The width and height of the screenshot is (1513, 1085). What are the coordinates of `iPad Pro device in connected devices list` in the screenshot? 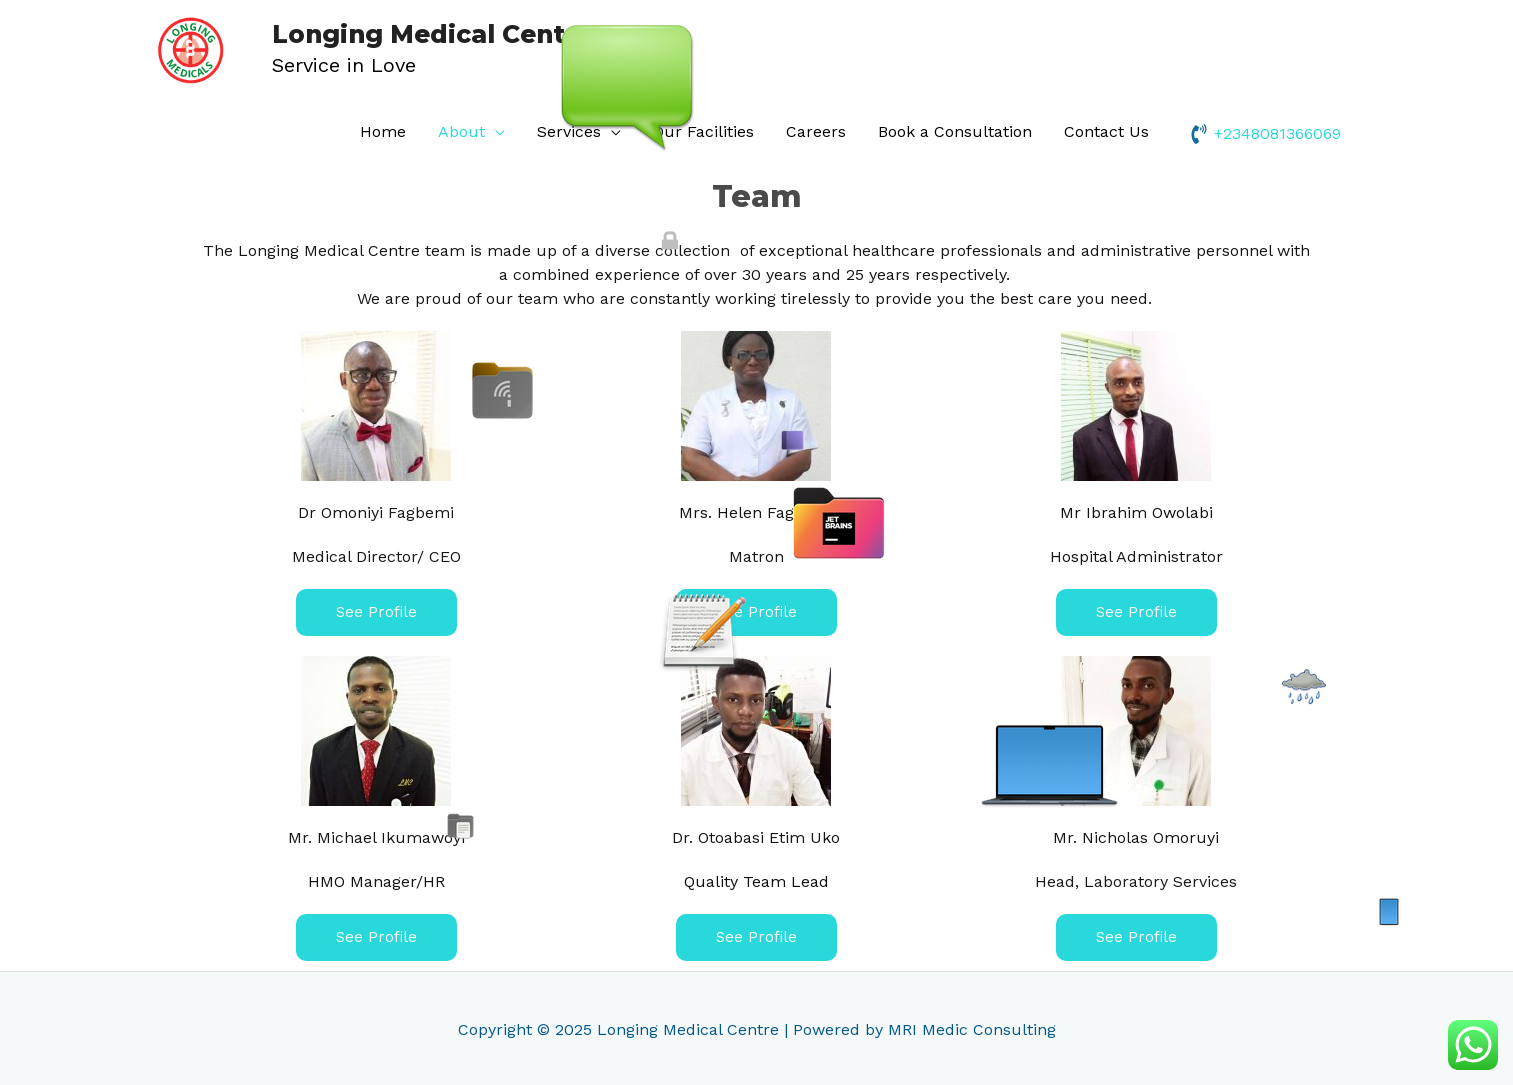 It's located at (1389, 912).